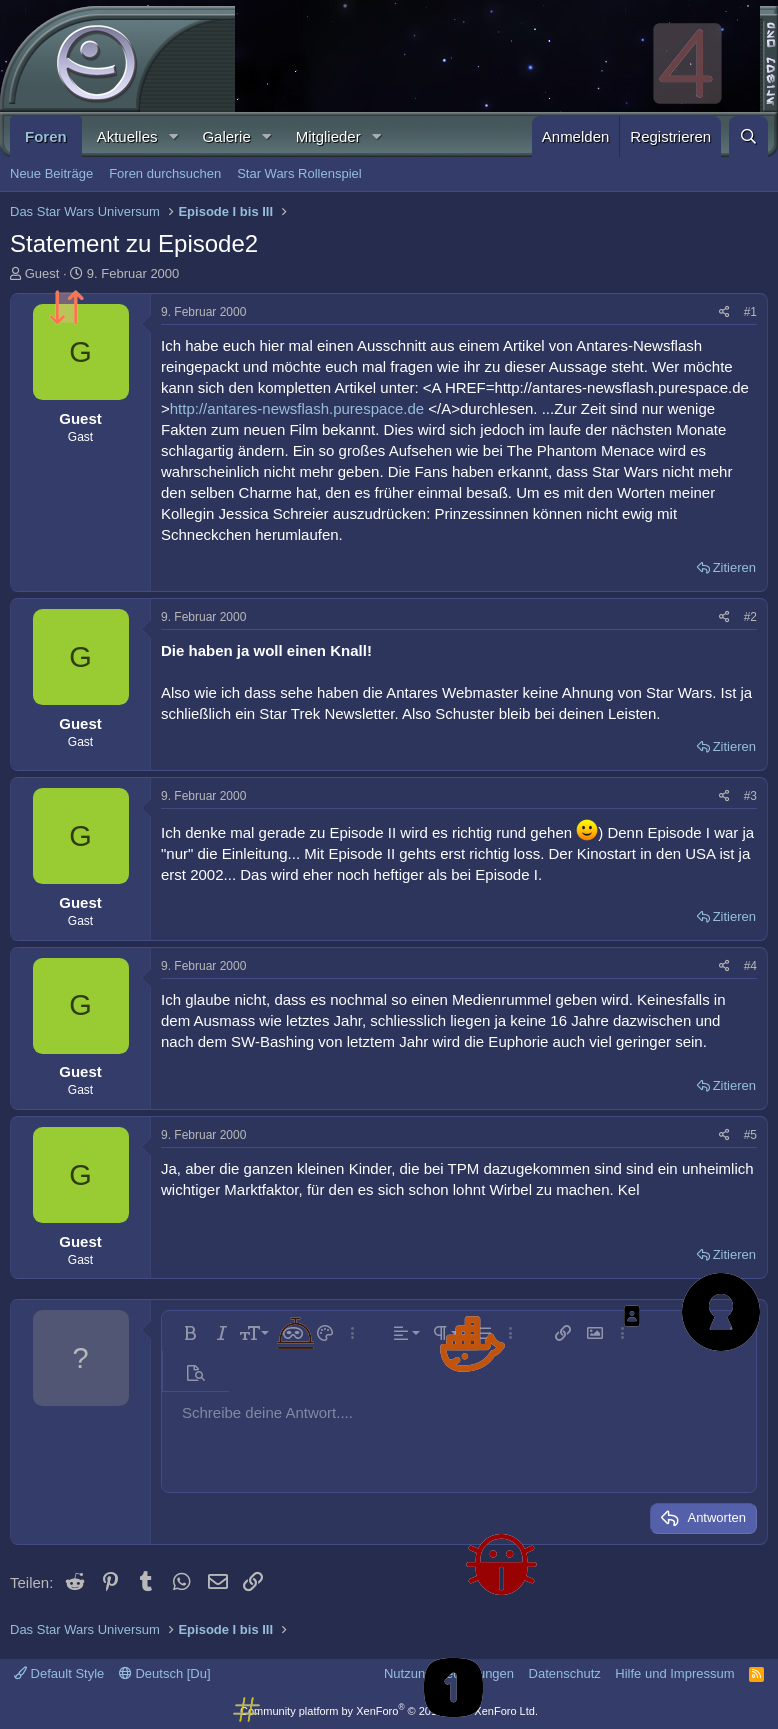  What do you see at coordinates (471, 1344) in the screenshot?
I see `docker container management` at bounding box center [471, 1344].